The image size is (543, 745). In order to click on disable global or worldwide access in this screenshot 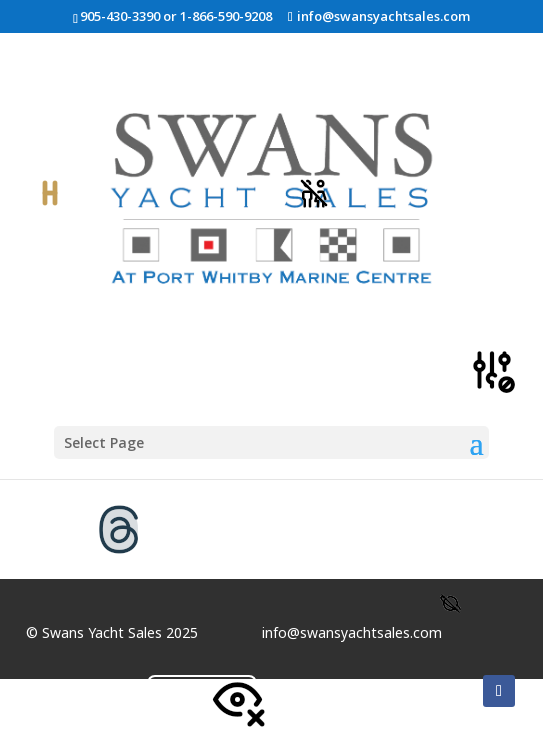, I will do `click(450, 603)`.